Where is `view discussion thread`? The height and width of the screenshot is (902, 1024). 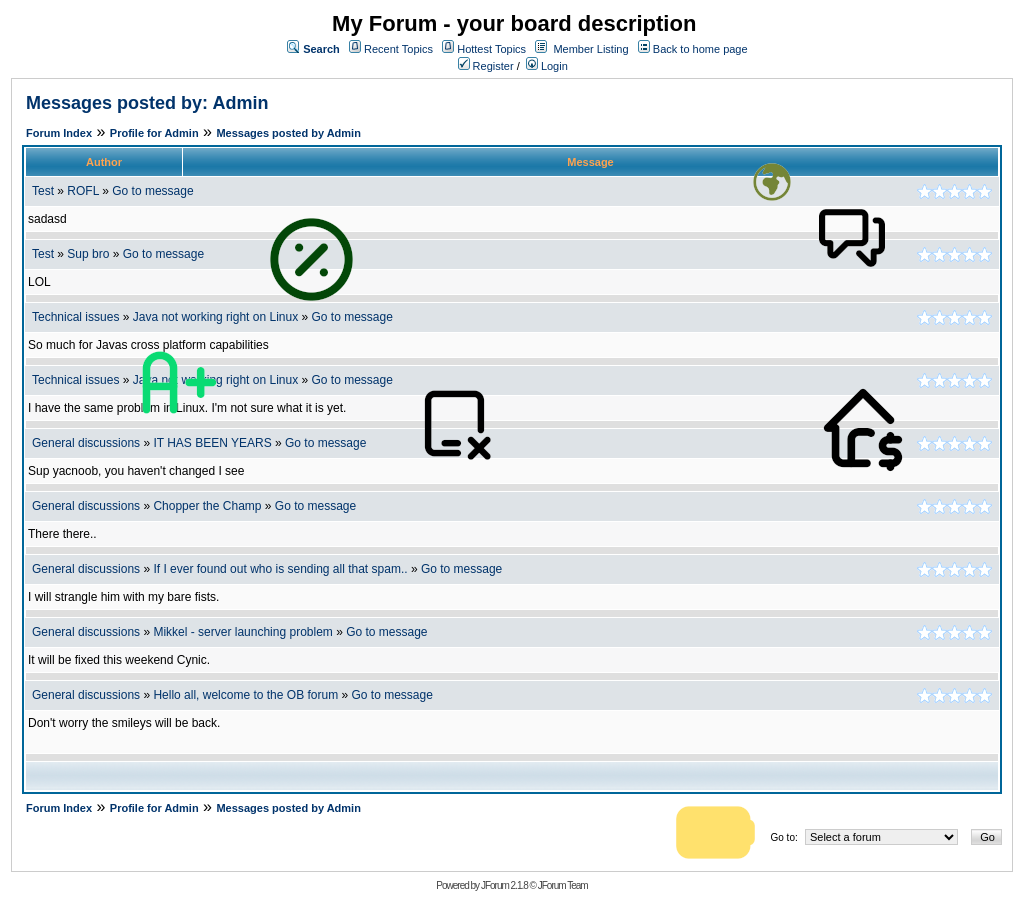
view discussion thread is located at coordinates (852, 238).